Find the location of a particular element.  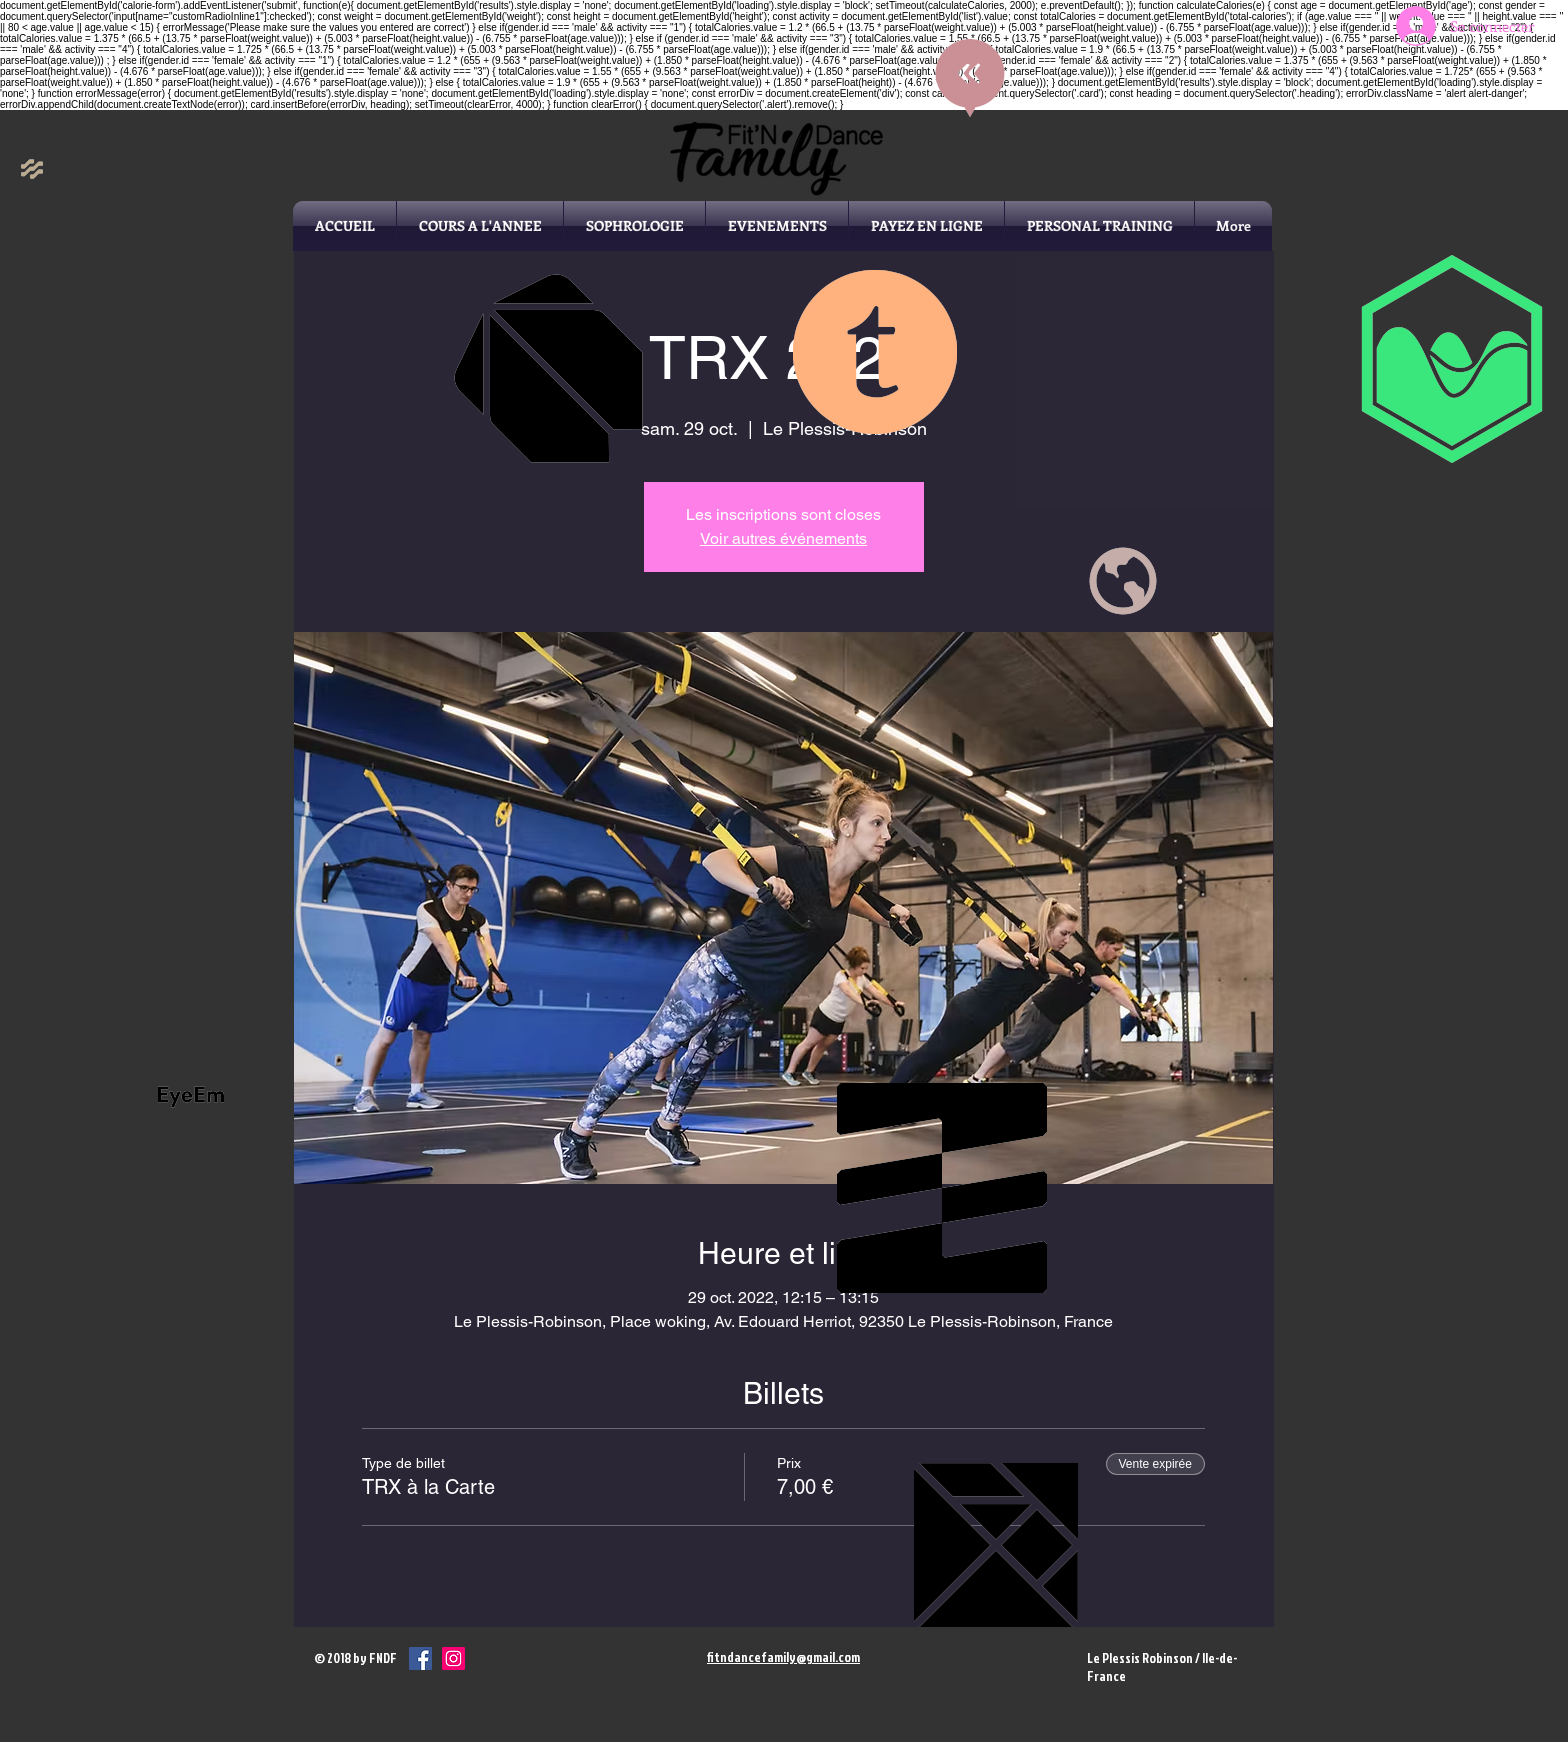

visit the les libraires bookstore platform is located at coordinates (970, 78).